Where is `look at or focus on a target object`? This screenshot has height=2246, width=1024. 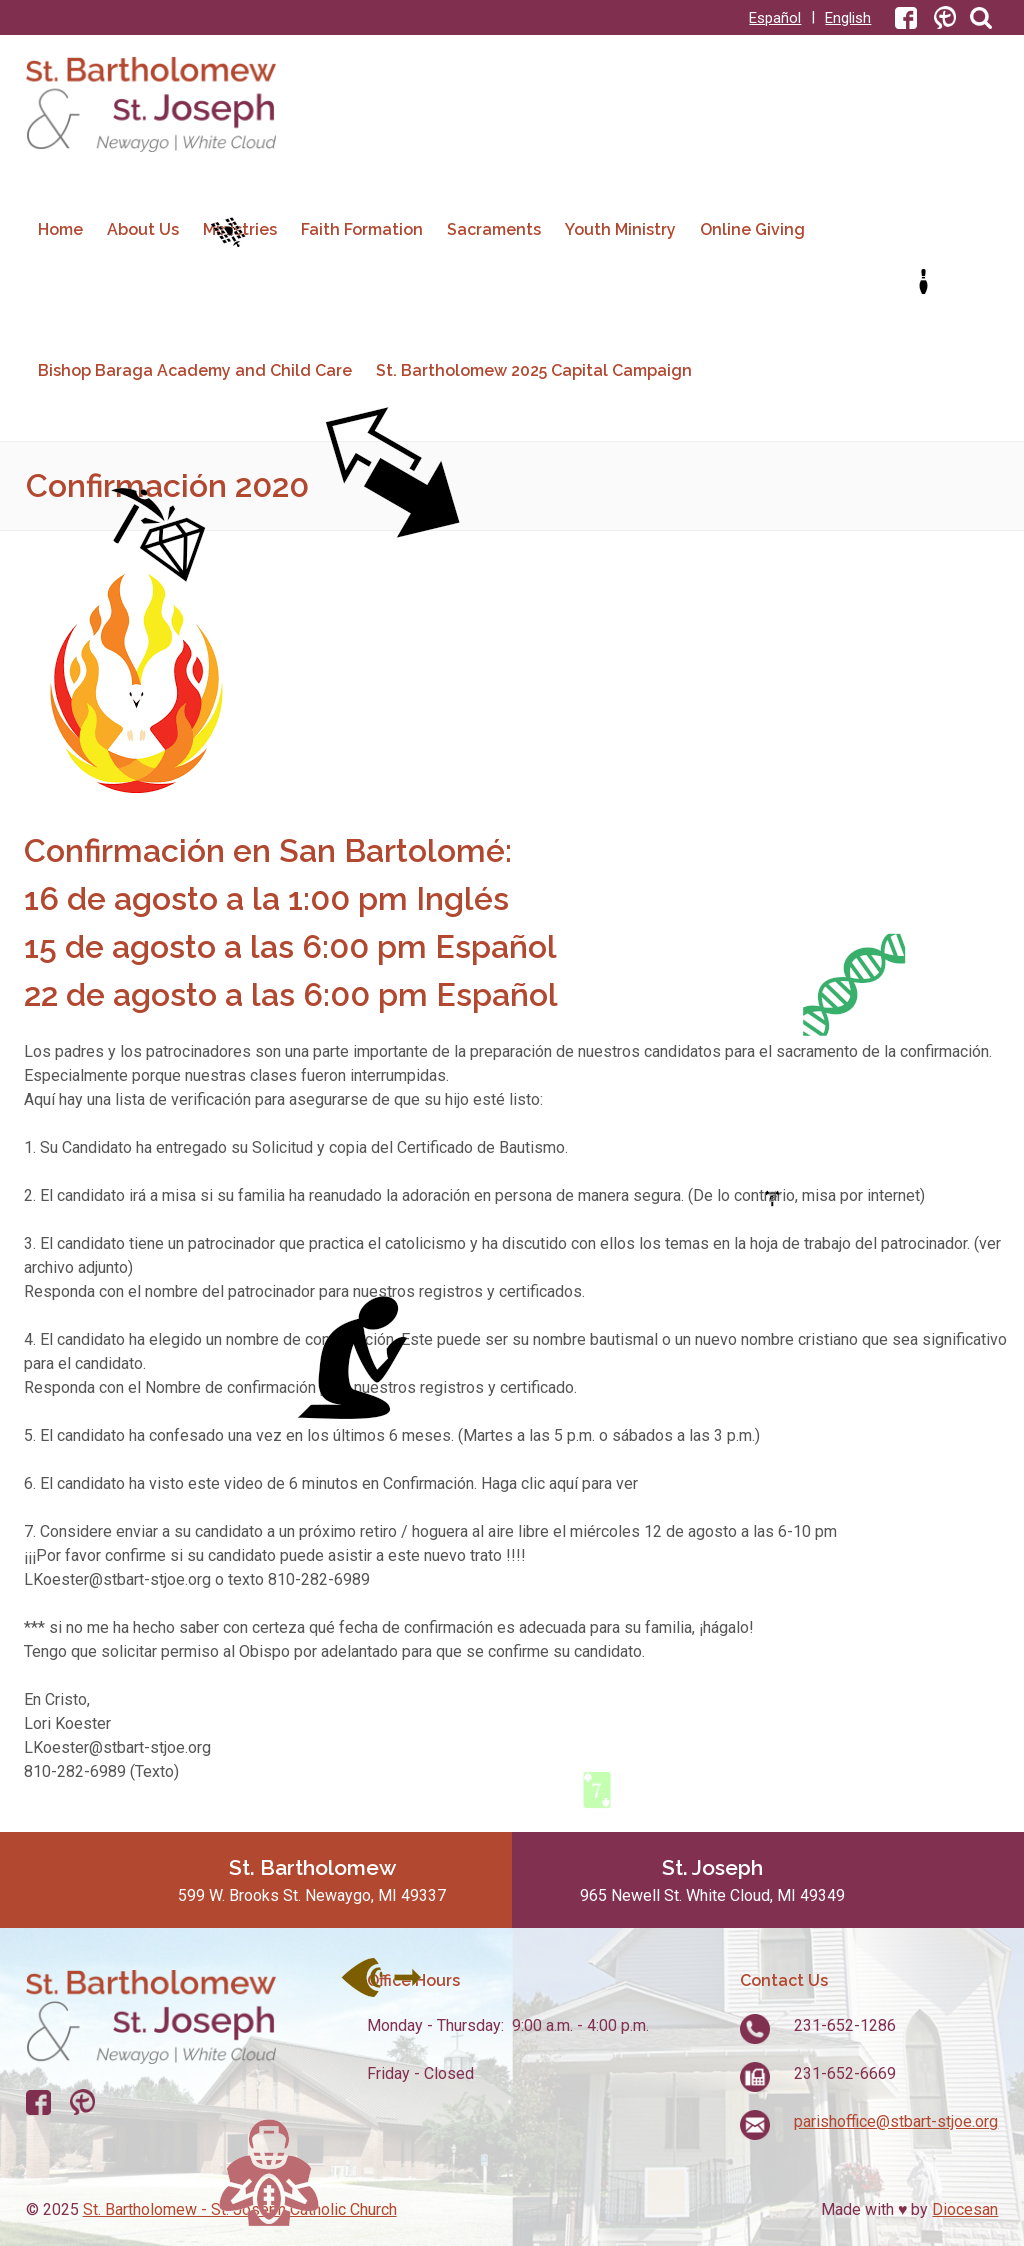
look at or focus on a target object is located at coordinates (382, 1977).